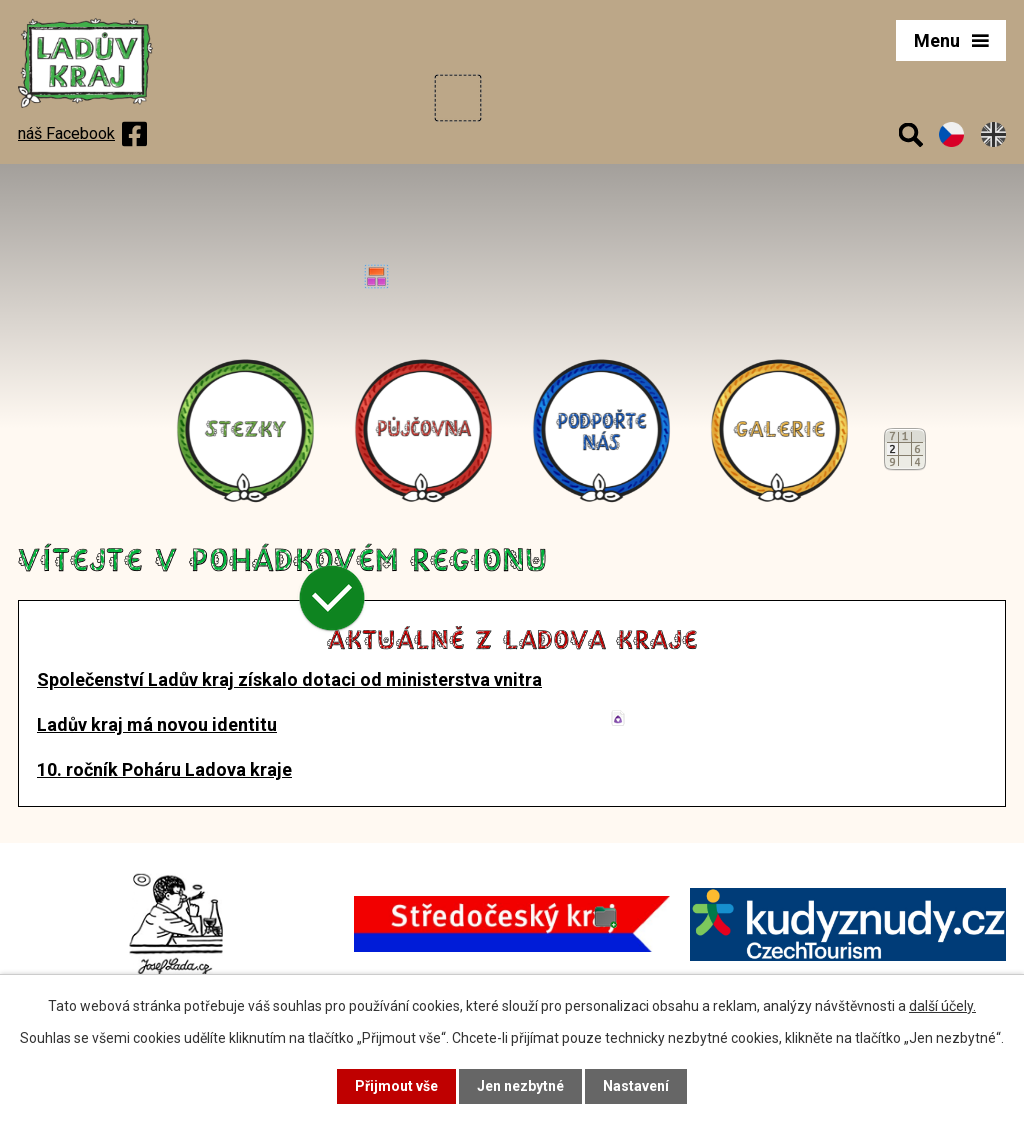 The height and width of the screenshot is (1123, 1024). I want to click on indicates file is fully synced with Insync cloud storage, so click(332, 598).